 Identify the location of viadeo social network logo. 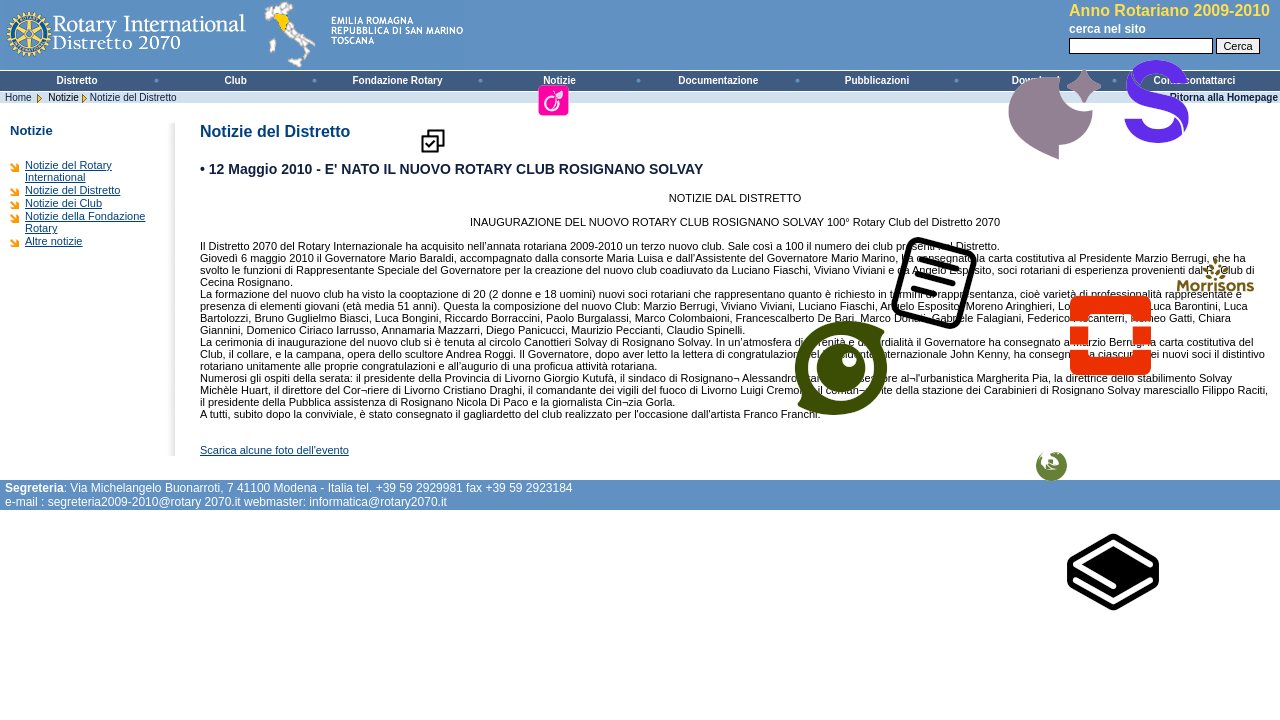
(553, 100).